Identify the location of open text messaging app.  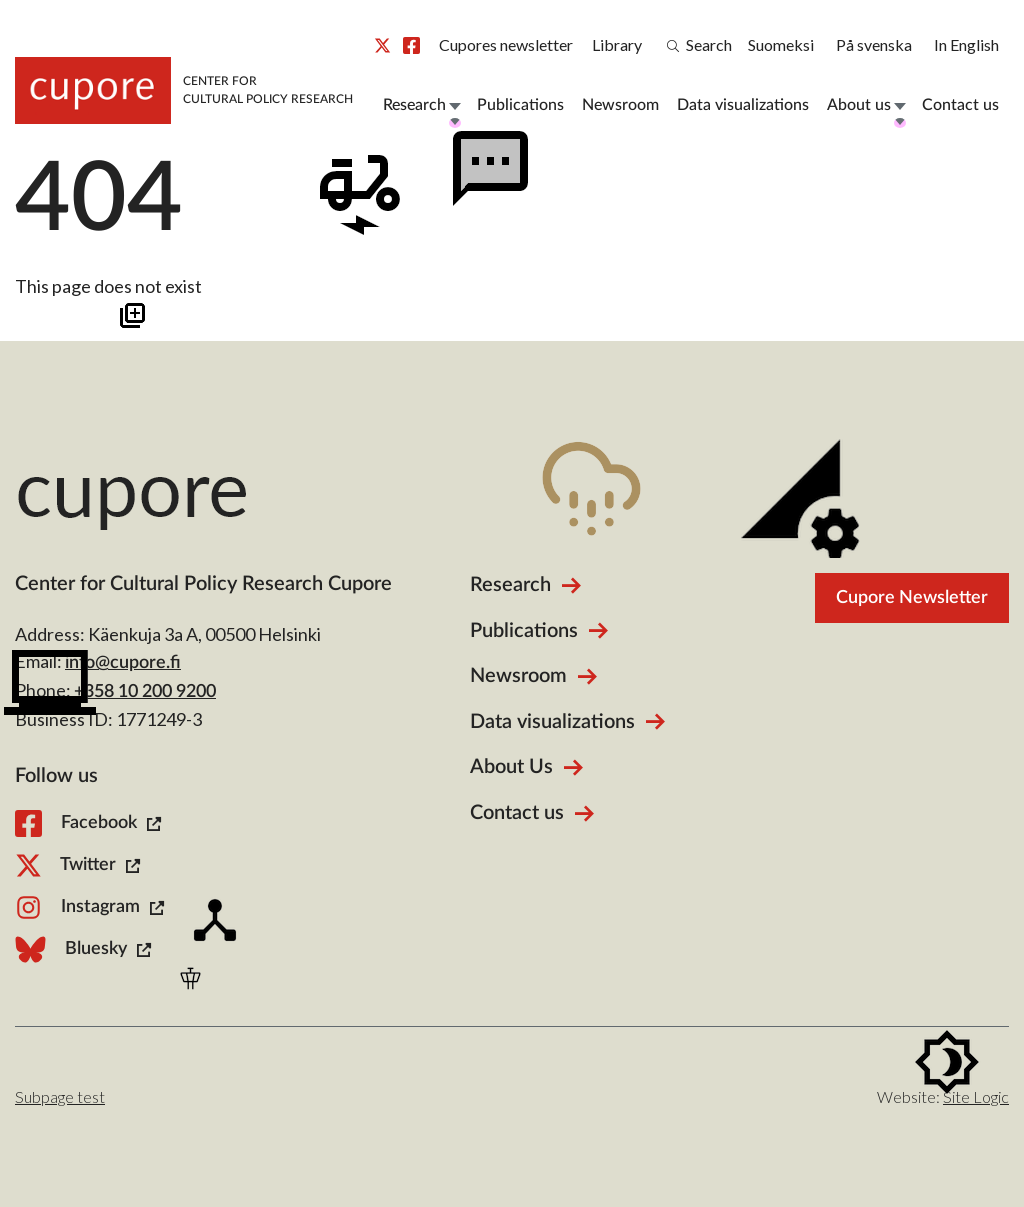
(490, 168).